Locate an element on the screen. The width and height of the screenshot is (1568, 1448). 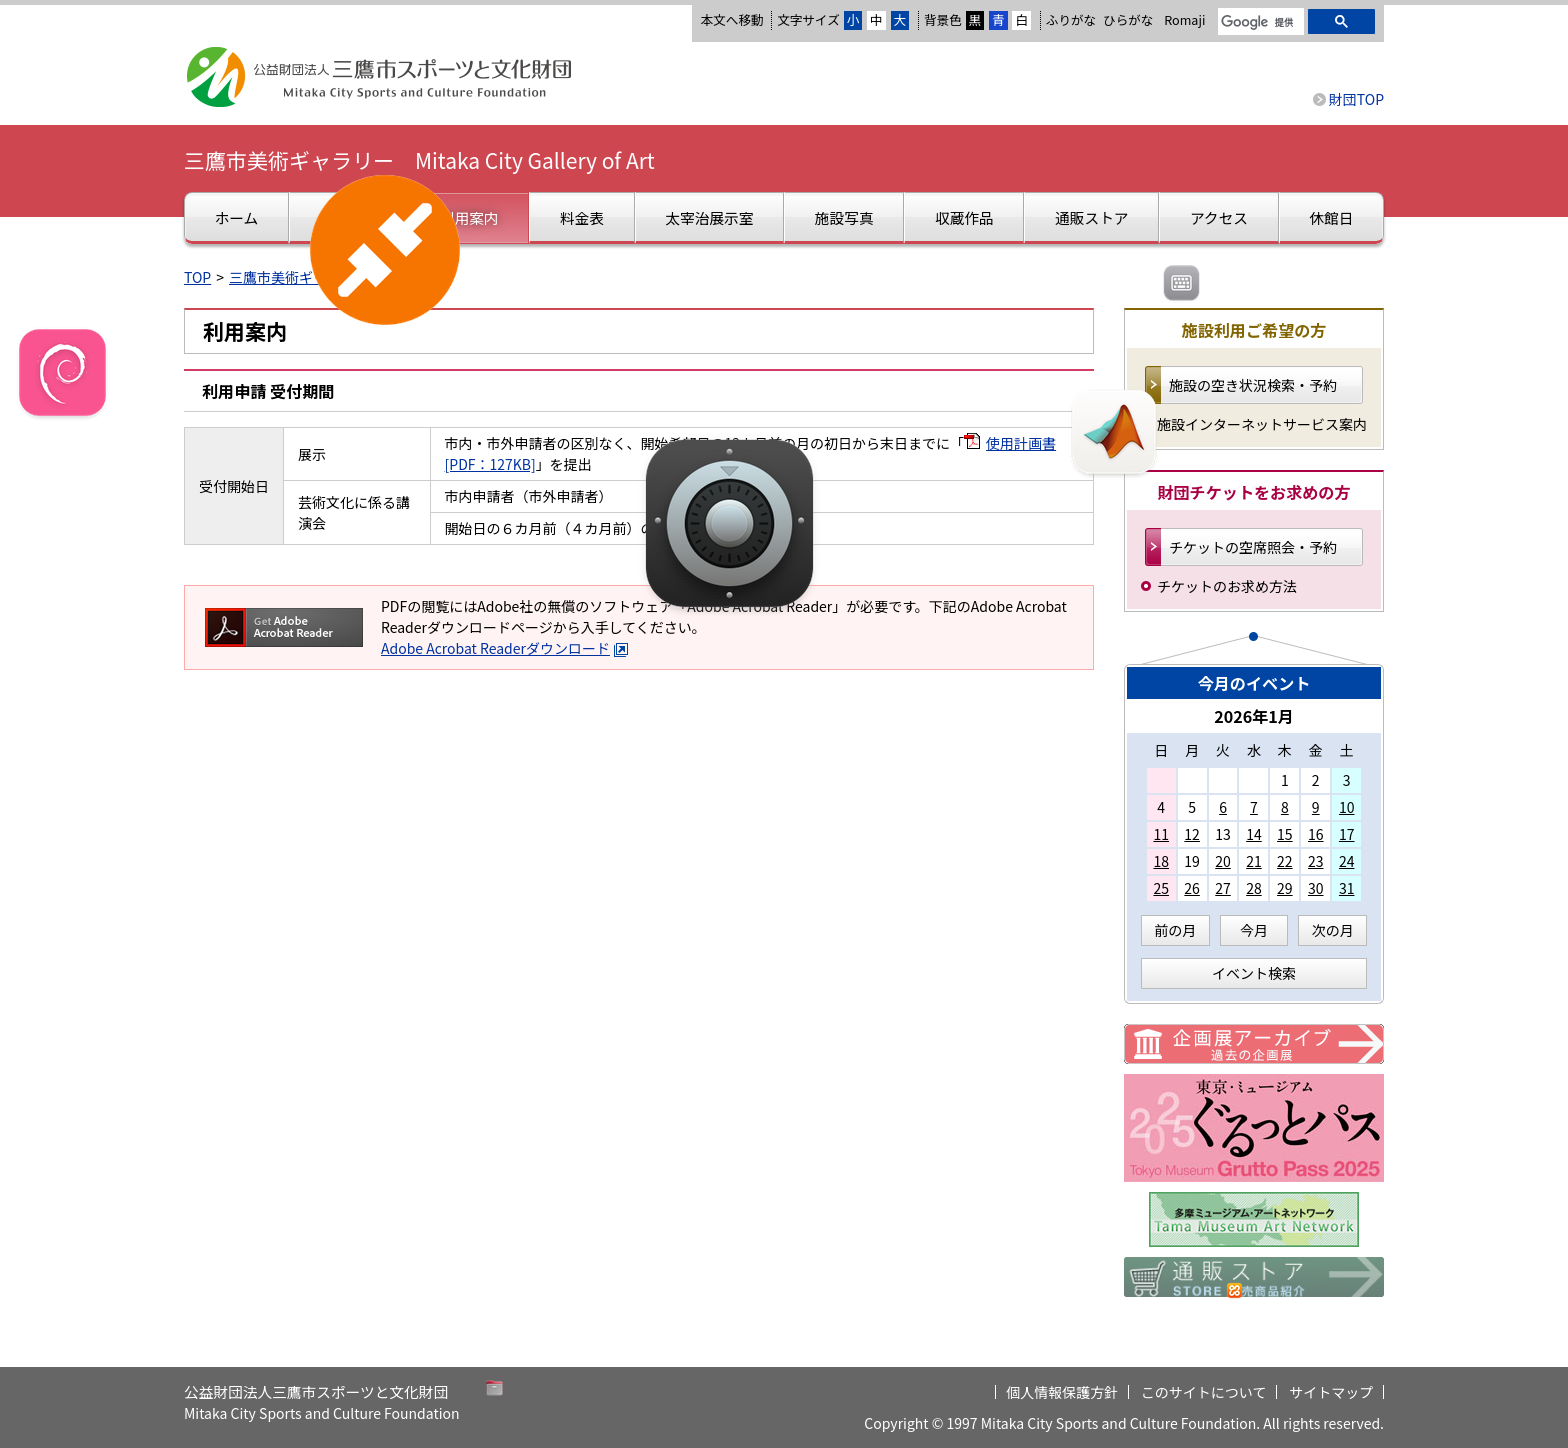
launch debian linux application is located at coordinates (62, 372).